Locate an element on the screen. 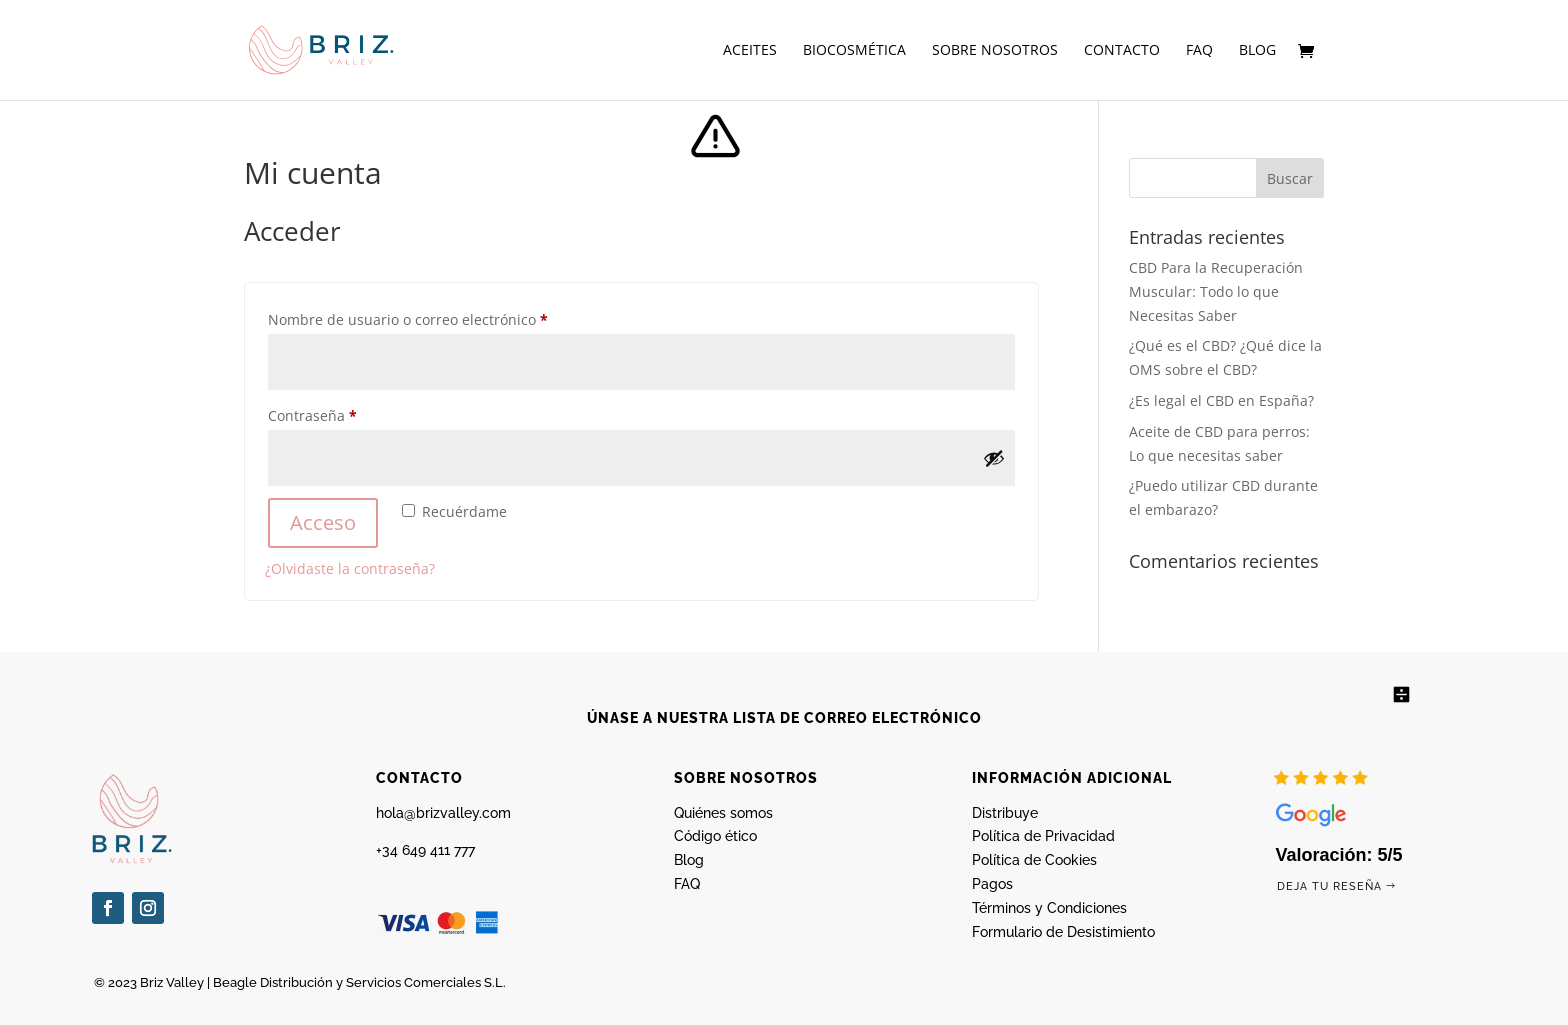 This screenshot has height=1025, width=1568. perform division calculation is located at coordinates (1401, 694).